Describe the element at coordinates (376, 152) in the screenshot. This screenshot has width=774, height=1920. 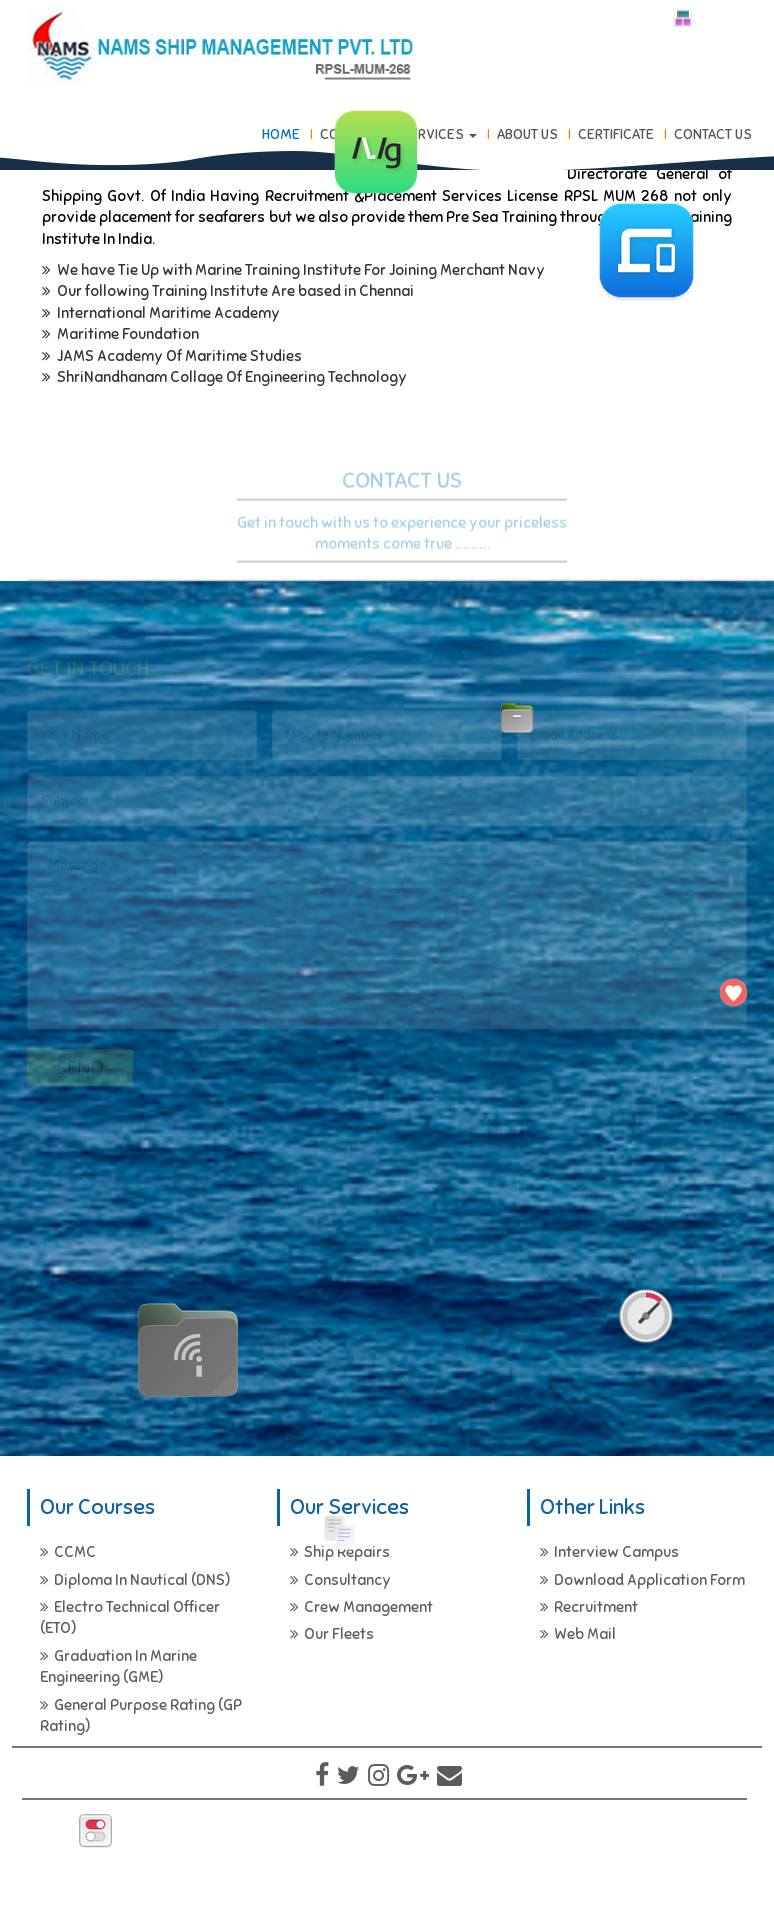
I see `open regex tester application` at that location.